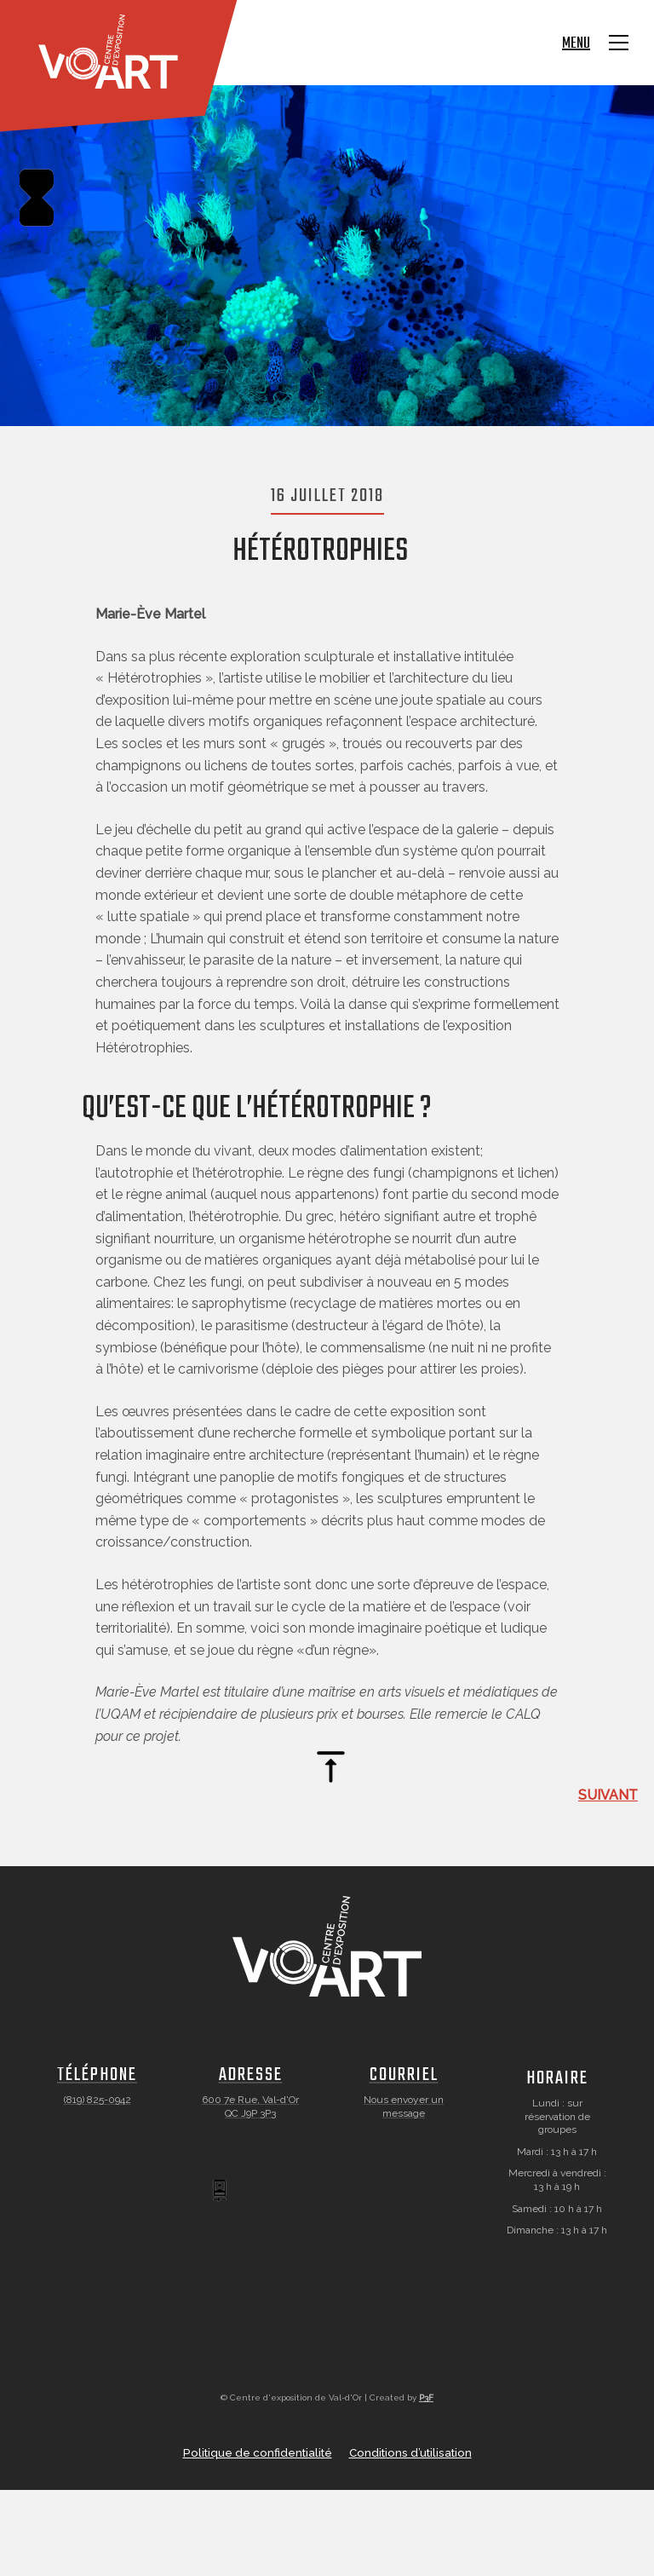 The image size is (654, 2576). I want to click on indicates a process is loading or in progress, so click(37, 198).